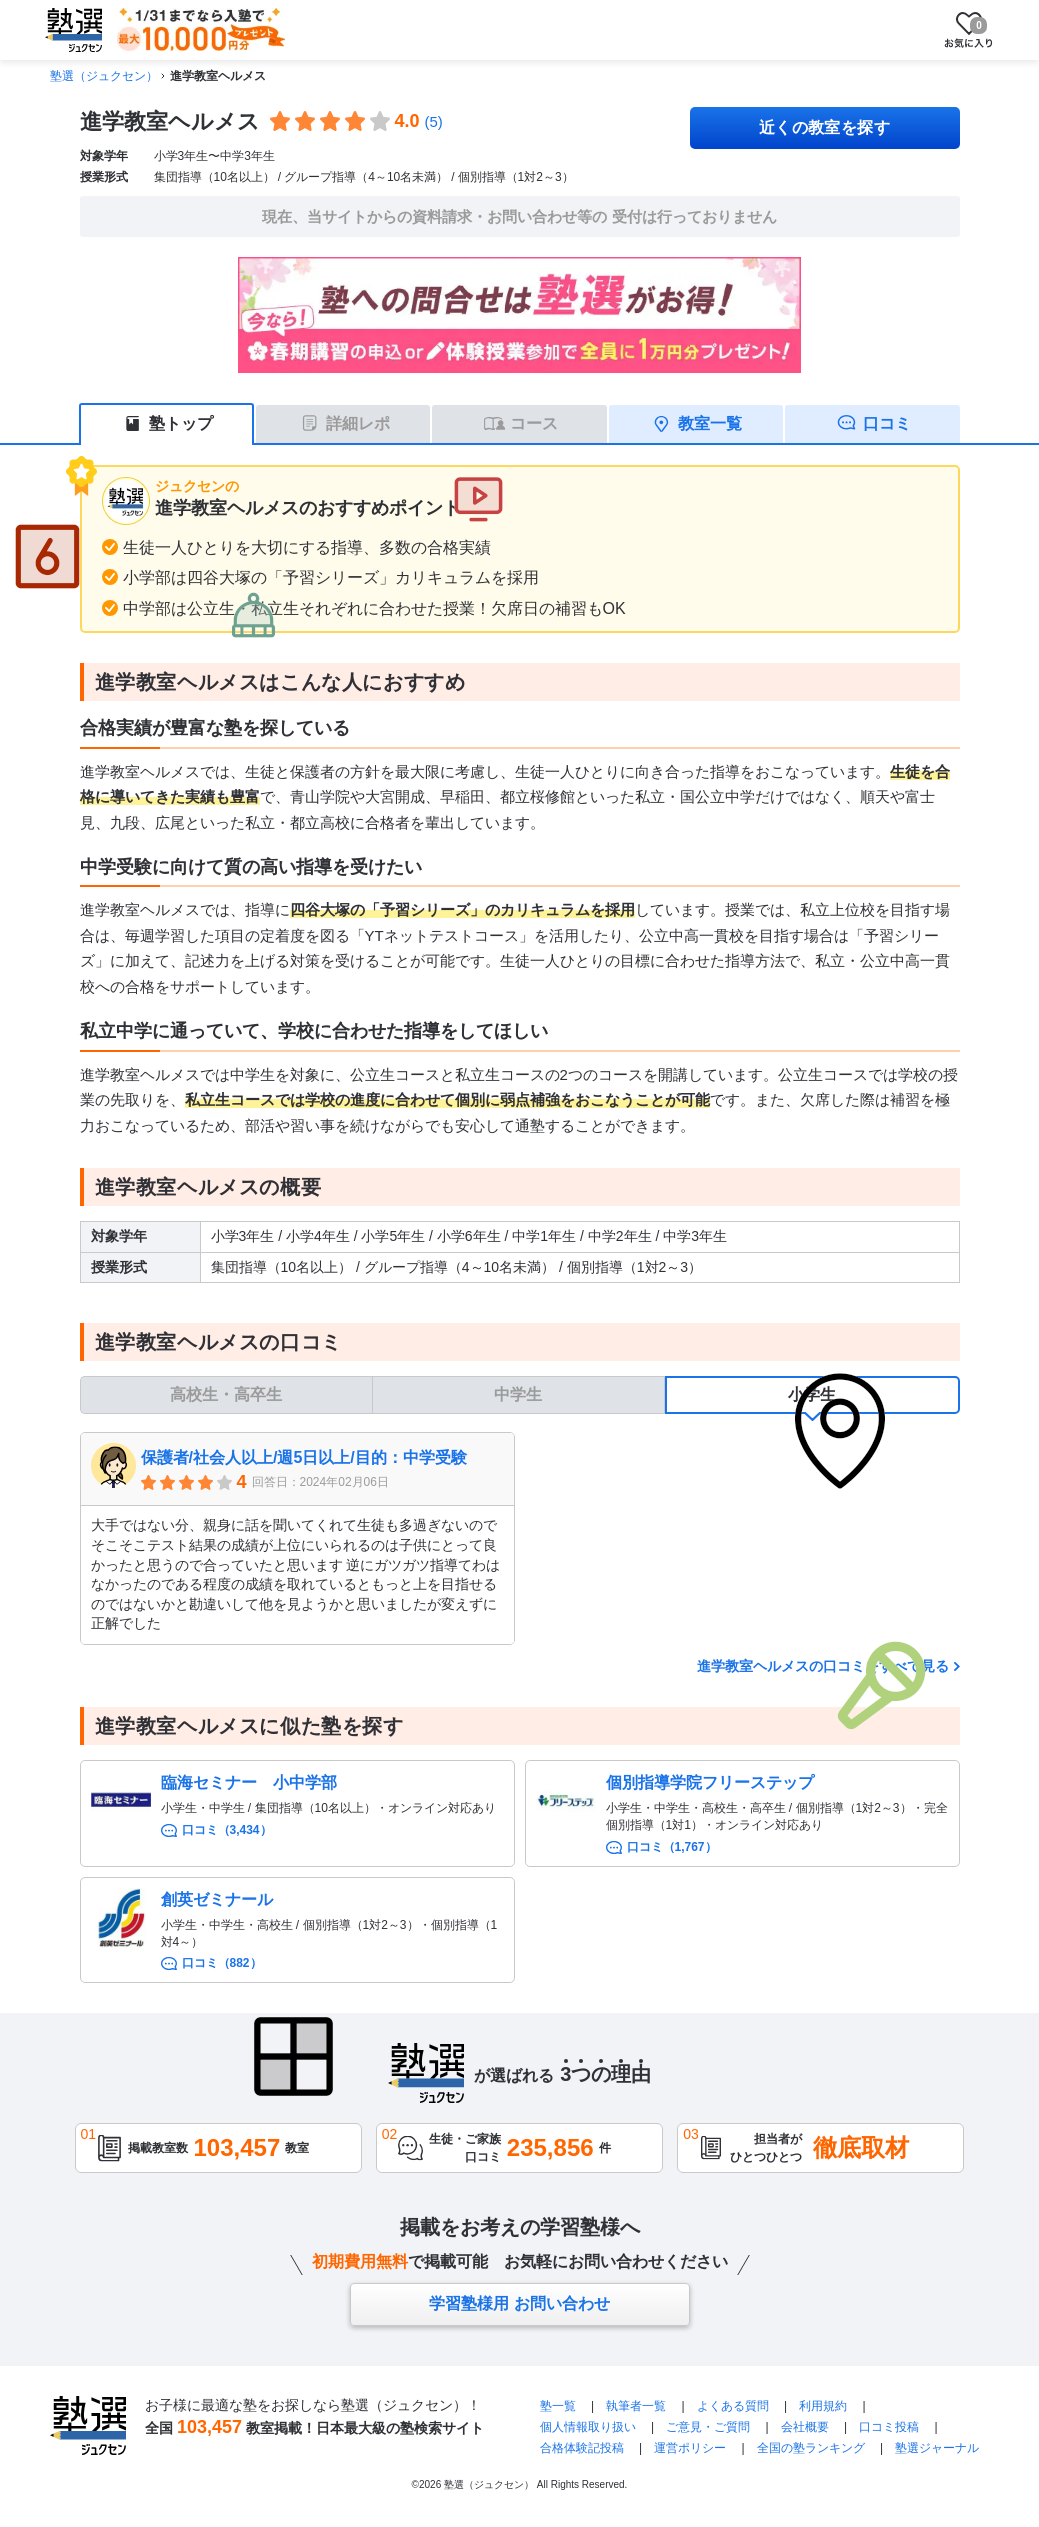  Describe the element at coordinates (293, 2056) in the screenshot. I see `indicates transparency in image editing` at that location.